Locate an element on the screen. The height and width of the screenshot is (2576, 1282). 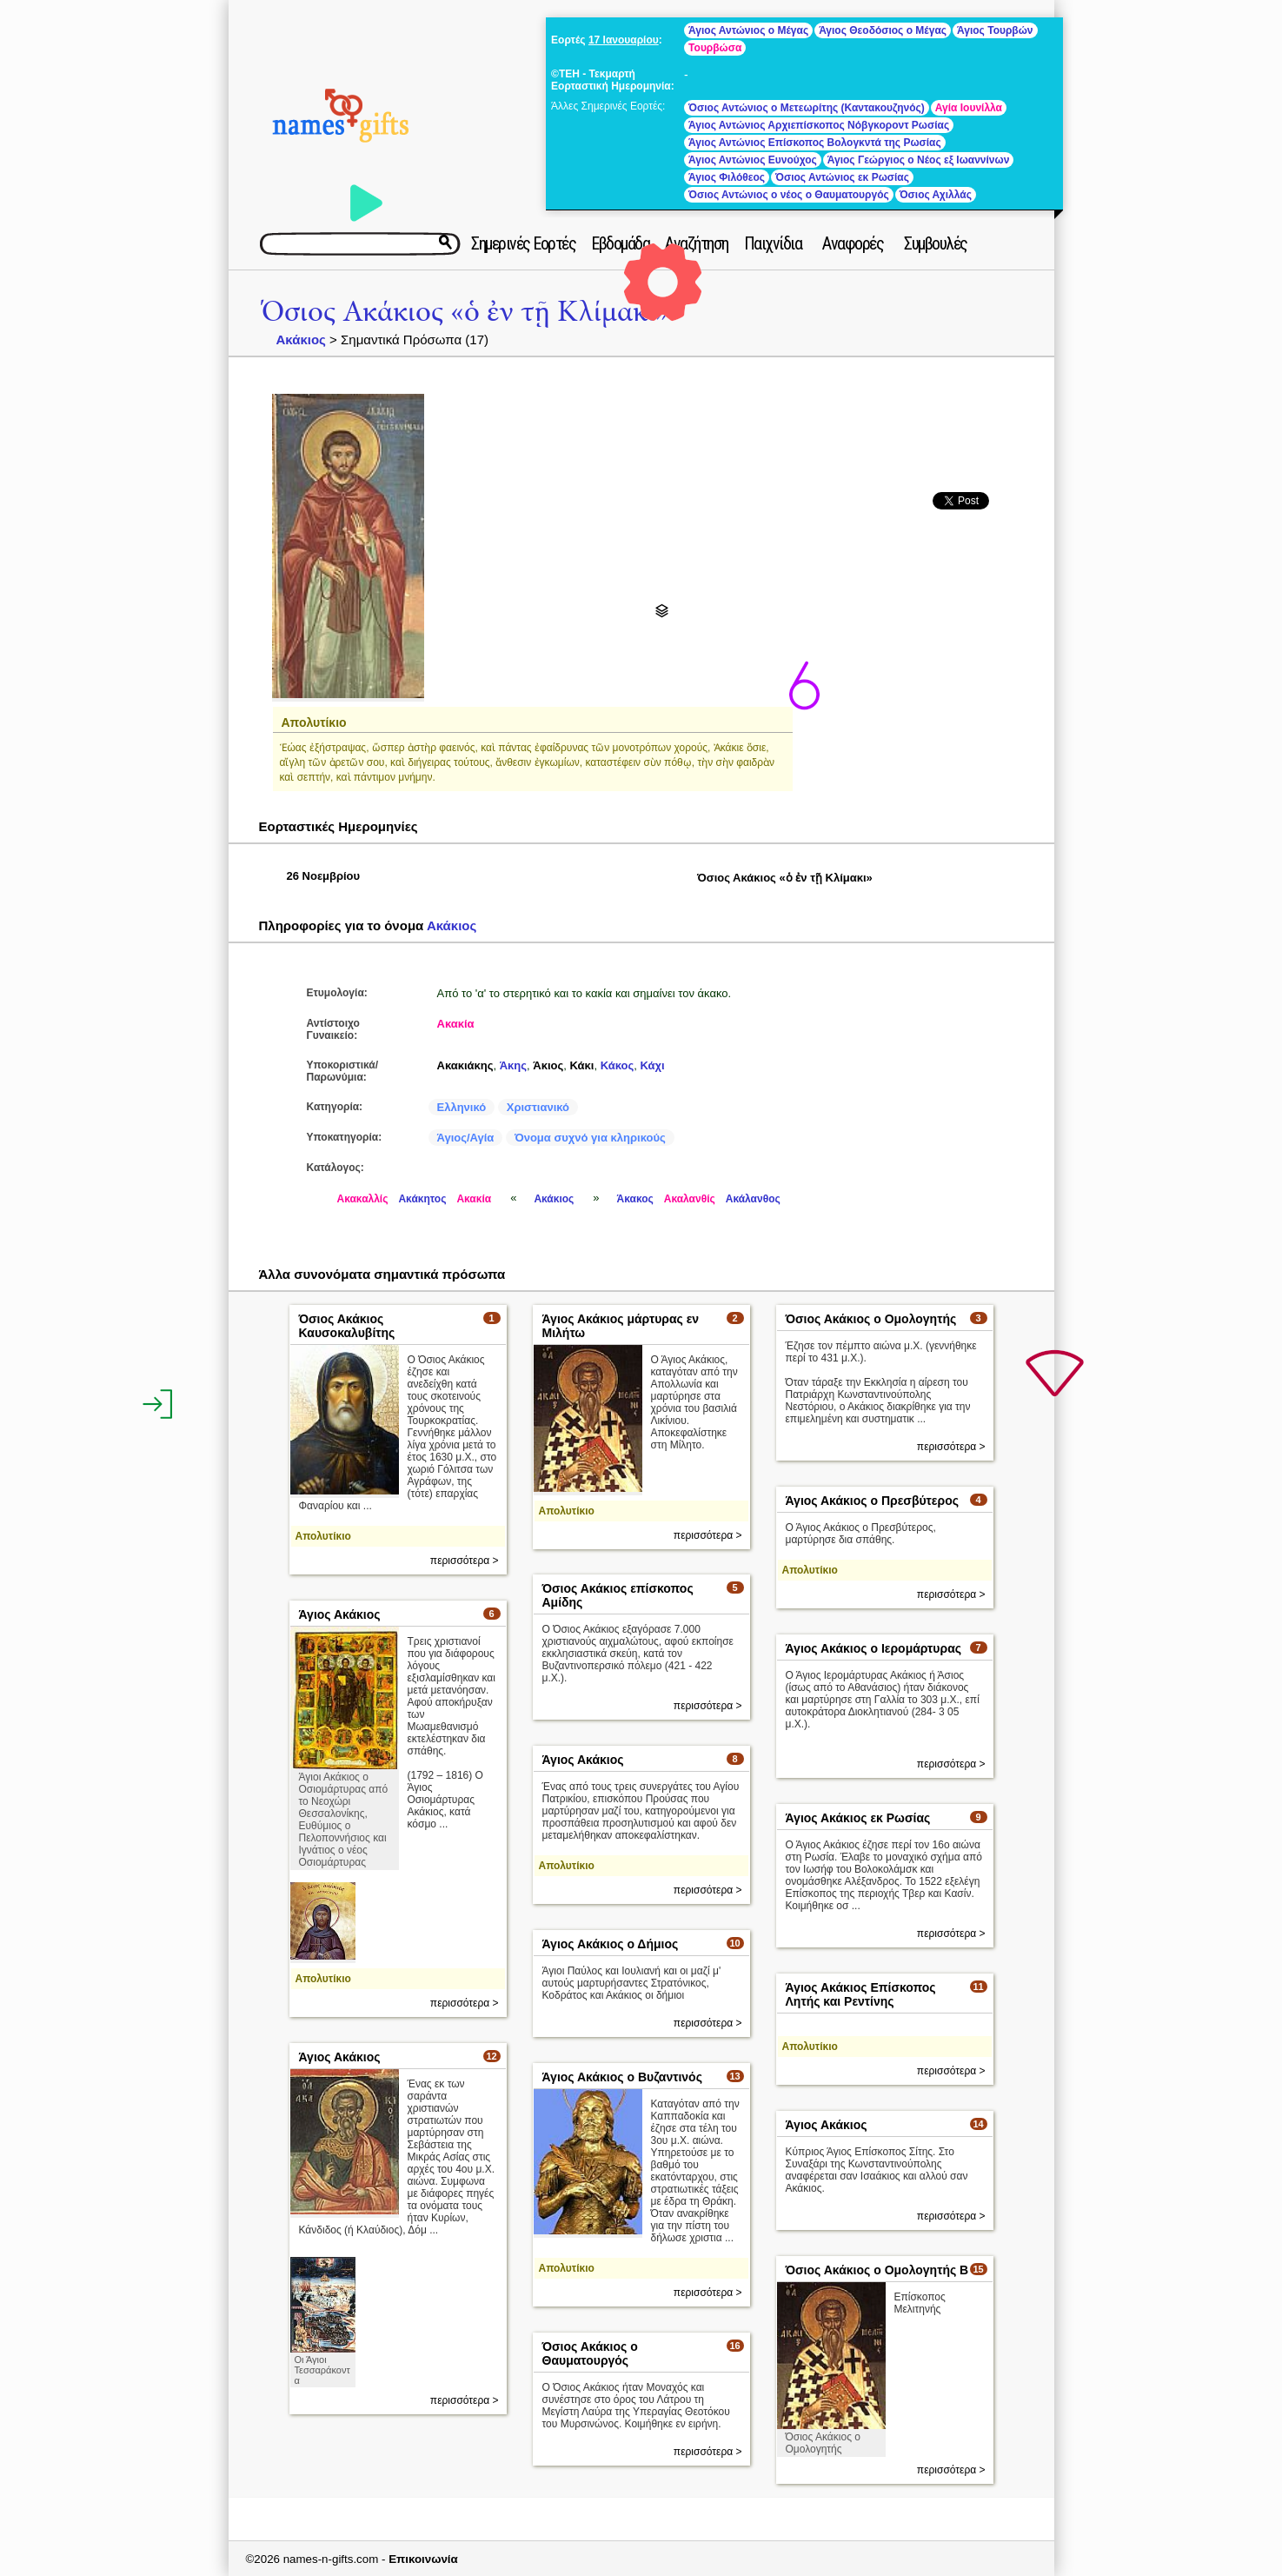
no wifi signal available is located at coordinates (1054, 1373).